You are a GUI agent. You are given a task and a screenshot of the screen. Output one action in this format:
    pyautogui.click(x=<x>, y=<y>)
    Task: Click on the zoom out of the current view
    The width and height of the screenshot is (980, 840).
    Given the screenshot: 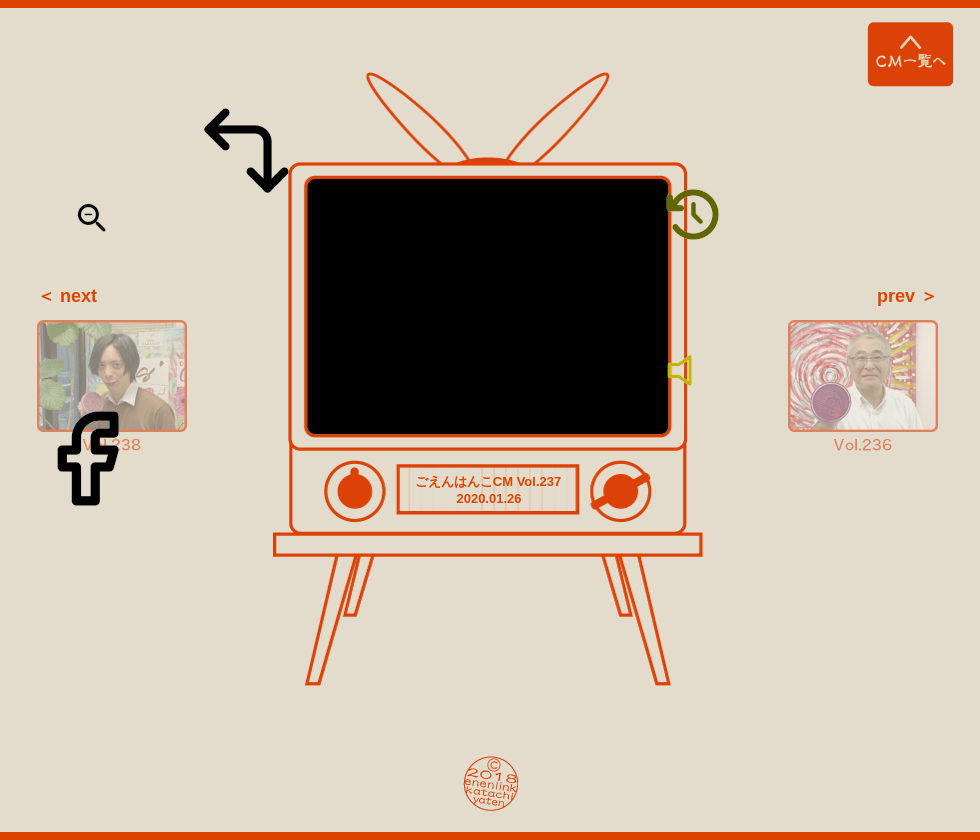 What is the action you would take?
    pyautogui.click(x=92, y=218)
    